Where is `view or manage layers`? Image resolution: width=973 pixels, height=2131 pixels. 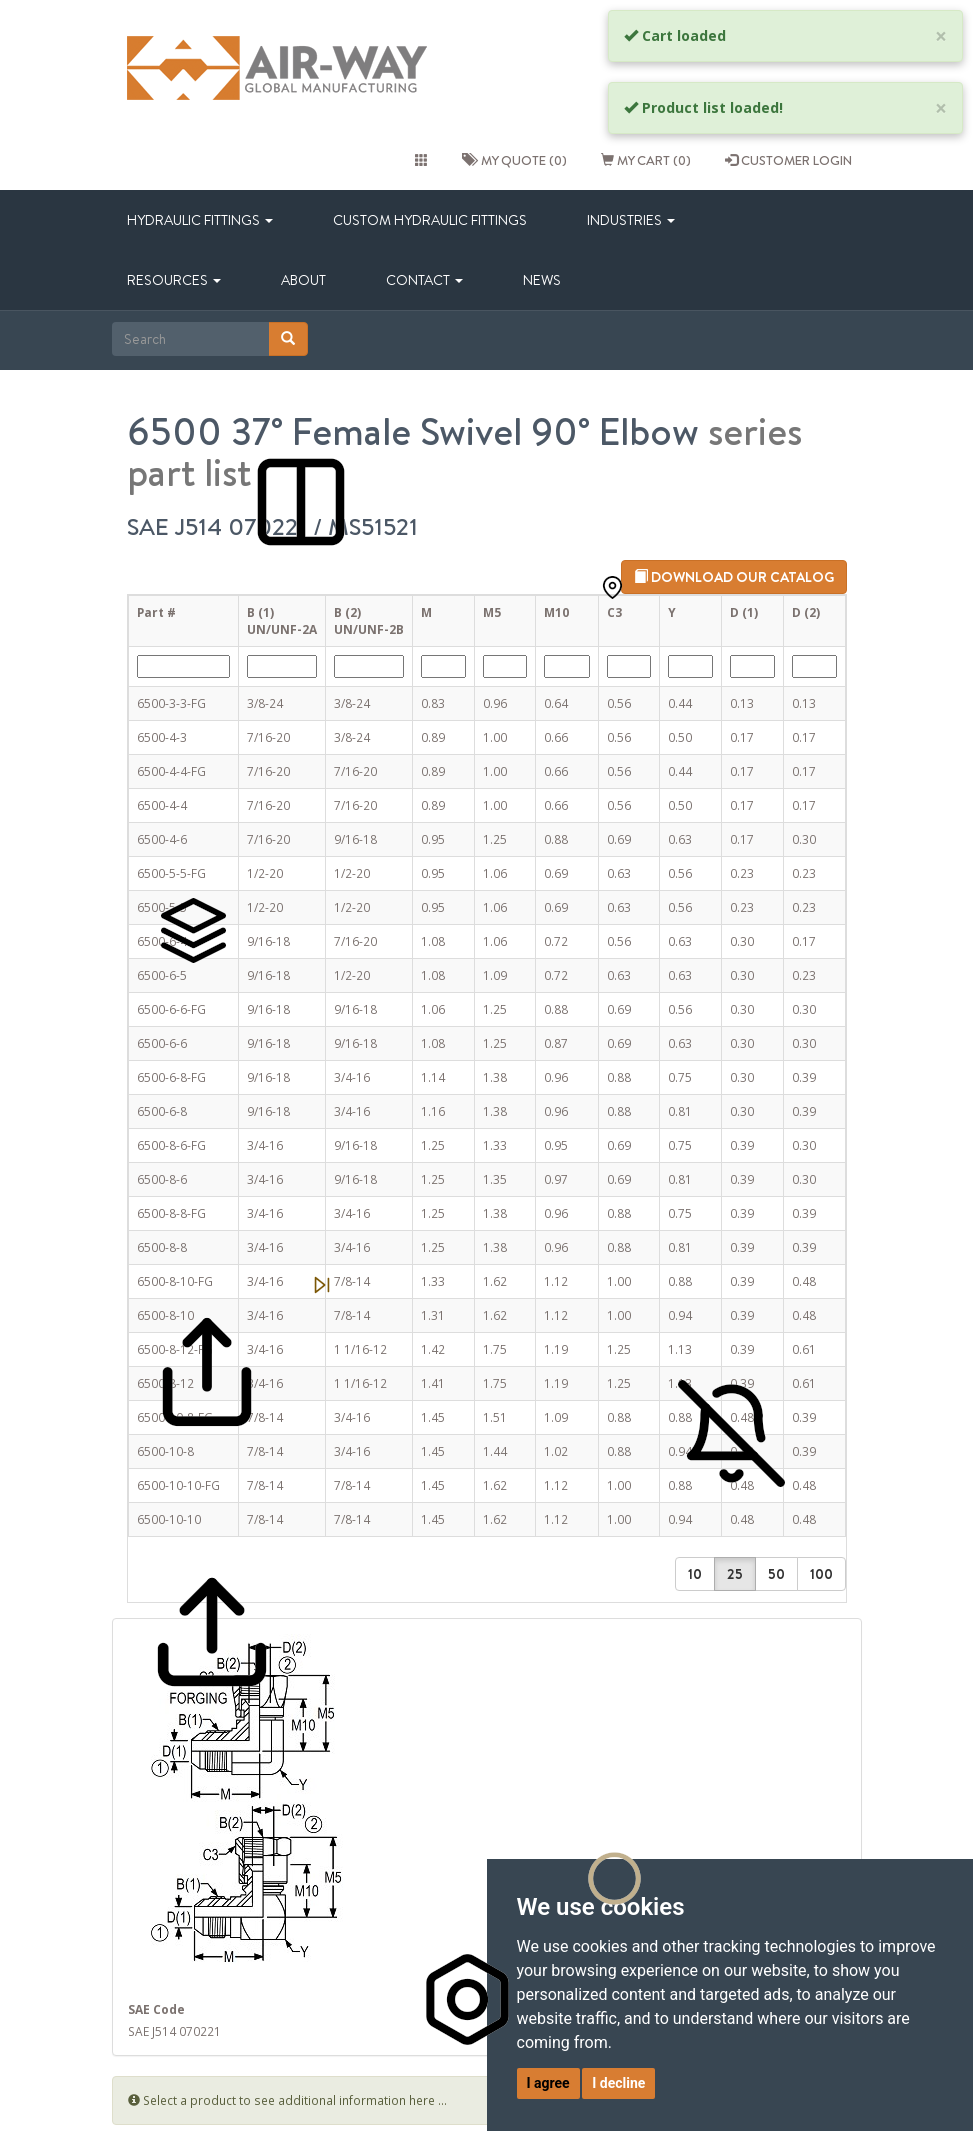
view or manage layers is located at coordinates (193, 930).